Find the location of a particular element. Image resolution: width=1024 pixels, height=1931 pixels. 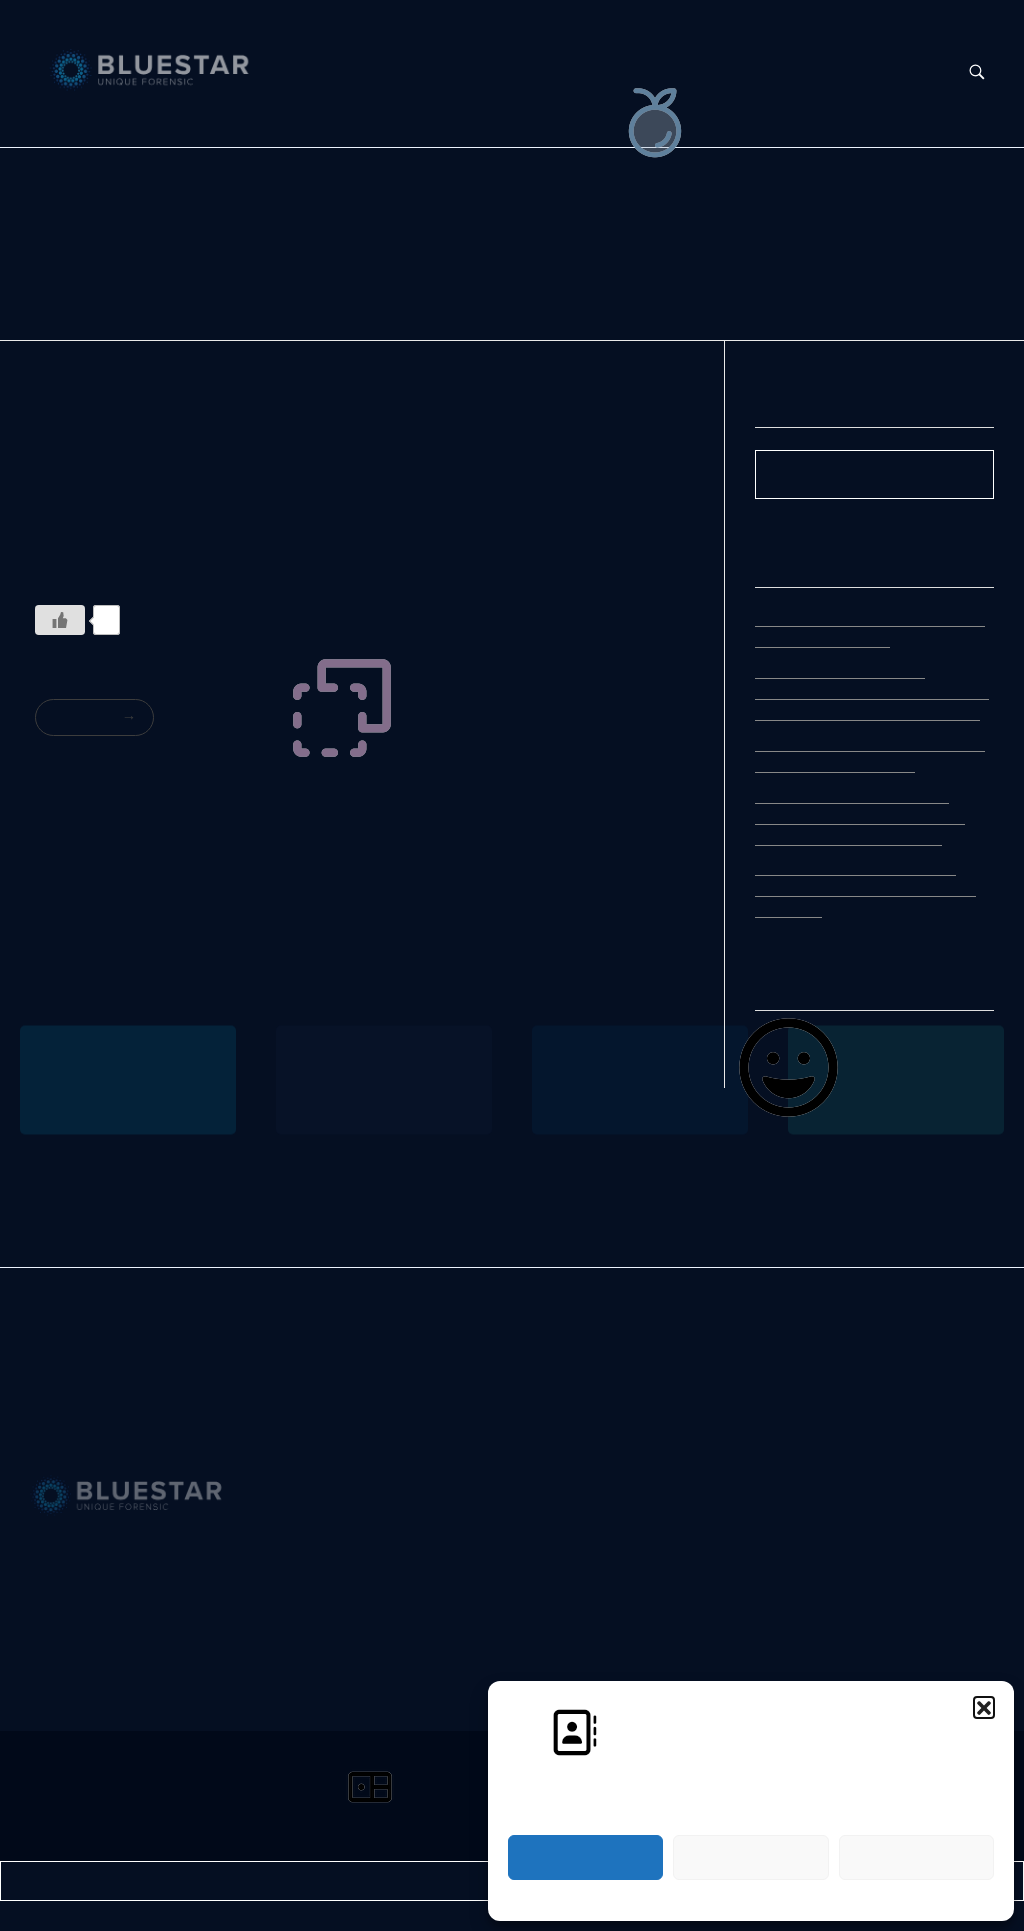

indicates fruit or produce category is located at coordinates (655, 124).